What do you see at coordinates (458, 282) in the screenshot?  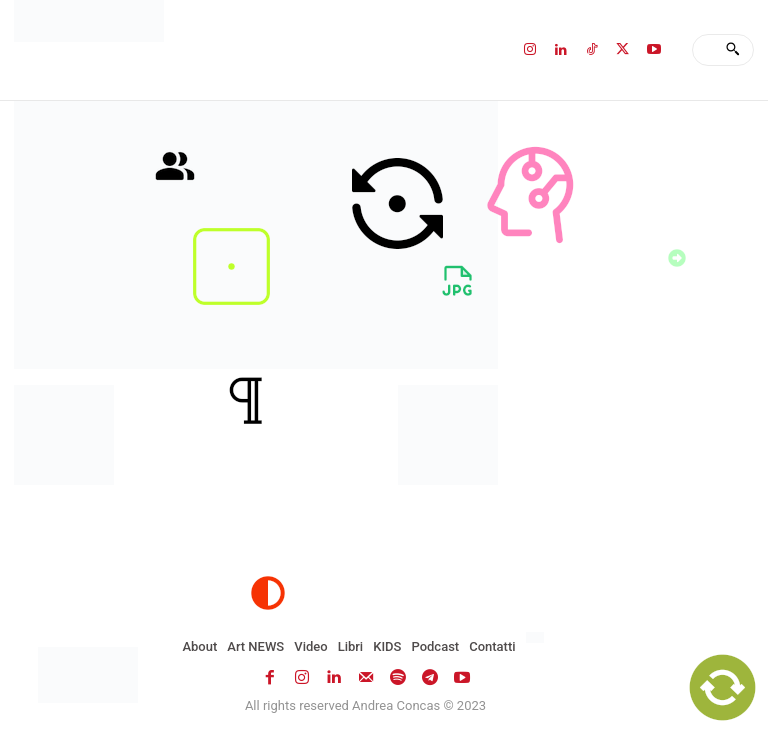 I see `view or open a JPG image file` at bounding box center [458, 282].